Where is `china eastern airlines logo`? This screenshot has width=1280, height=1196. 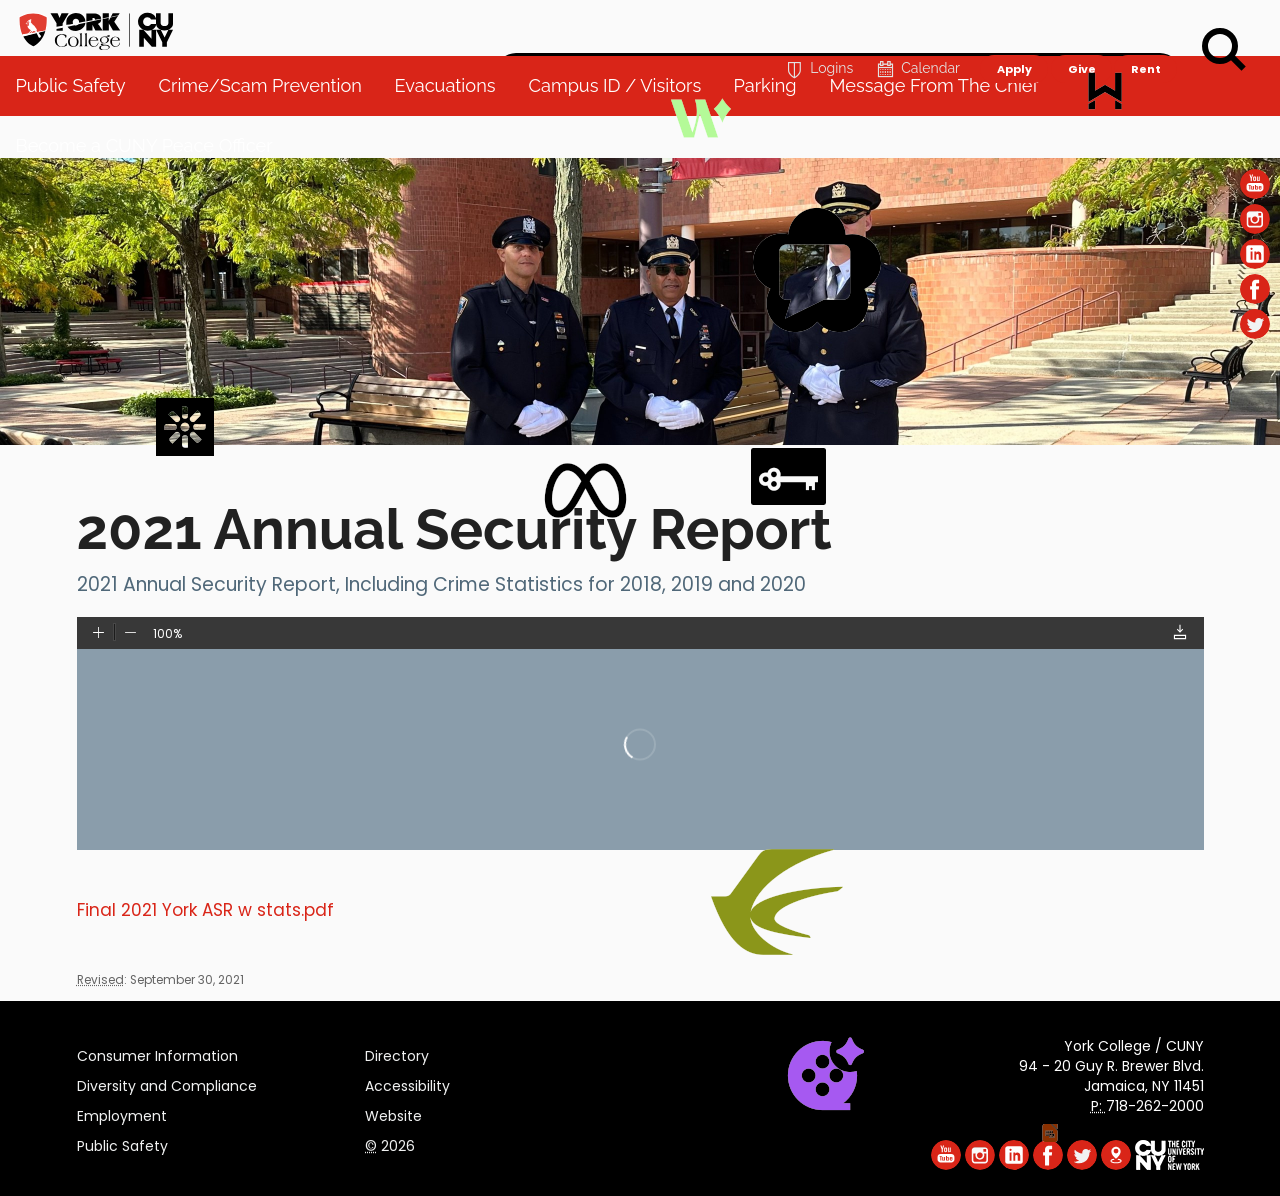 china eastern airlines logo is located at coordinates (777, 902).